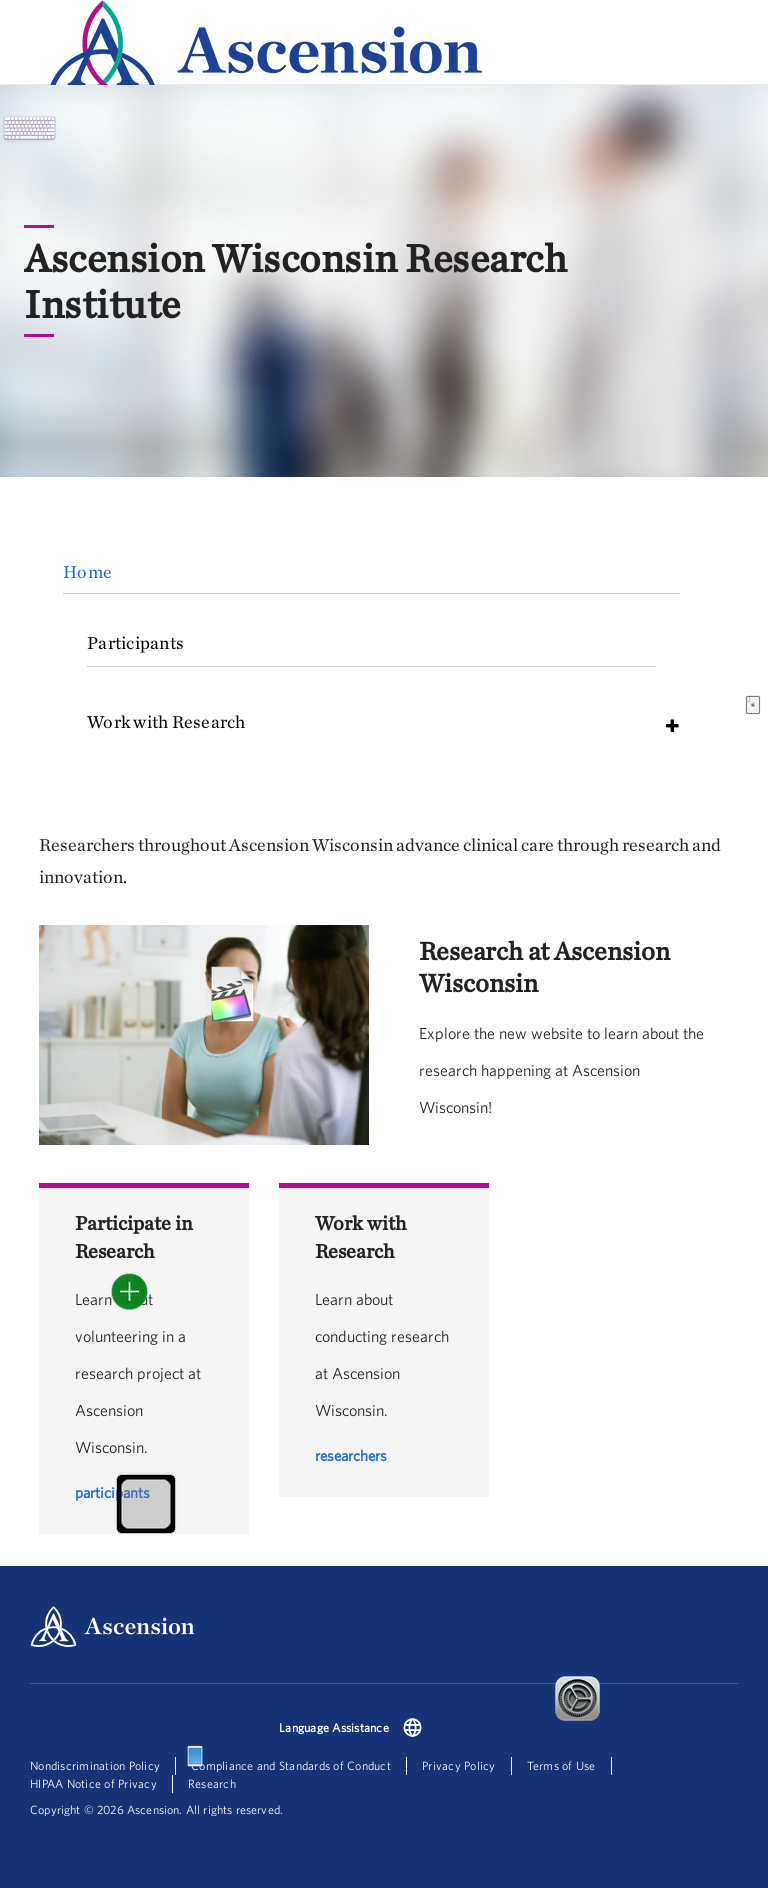  What do you see at coordinates (753, 705) in the screenshot?
I see `access airport express device in sidebar` at bounding box center [753, 705].